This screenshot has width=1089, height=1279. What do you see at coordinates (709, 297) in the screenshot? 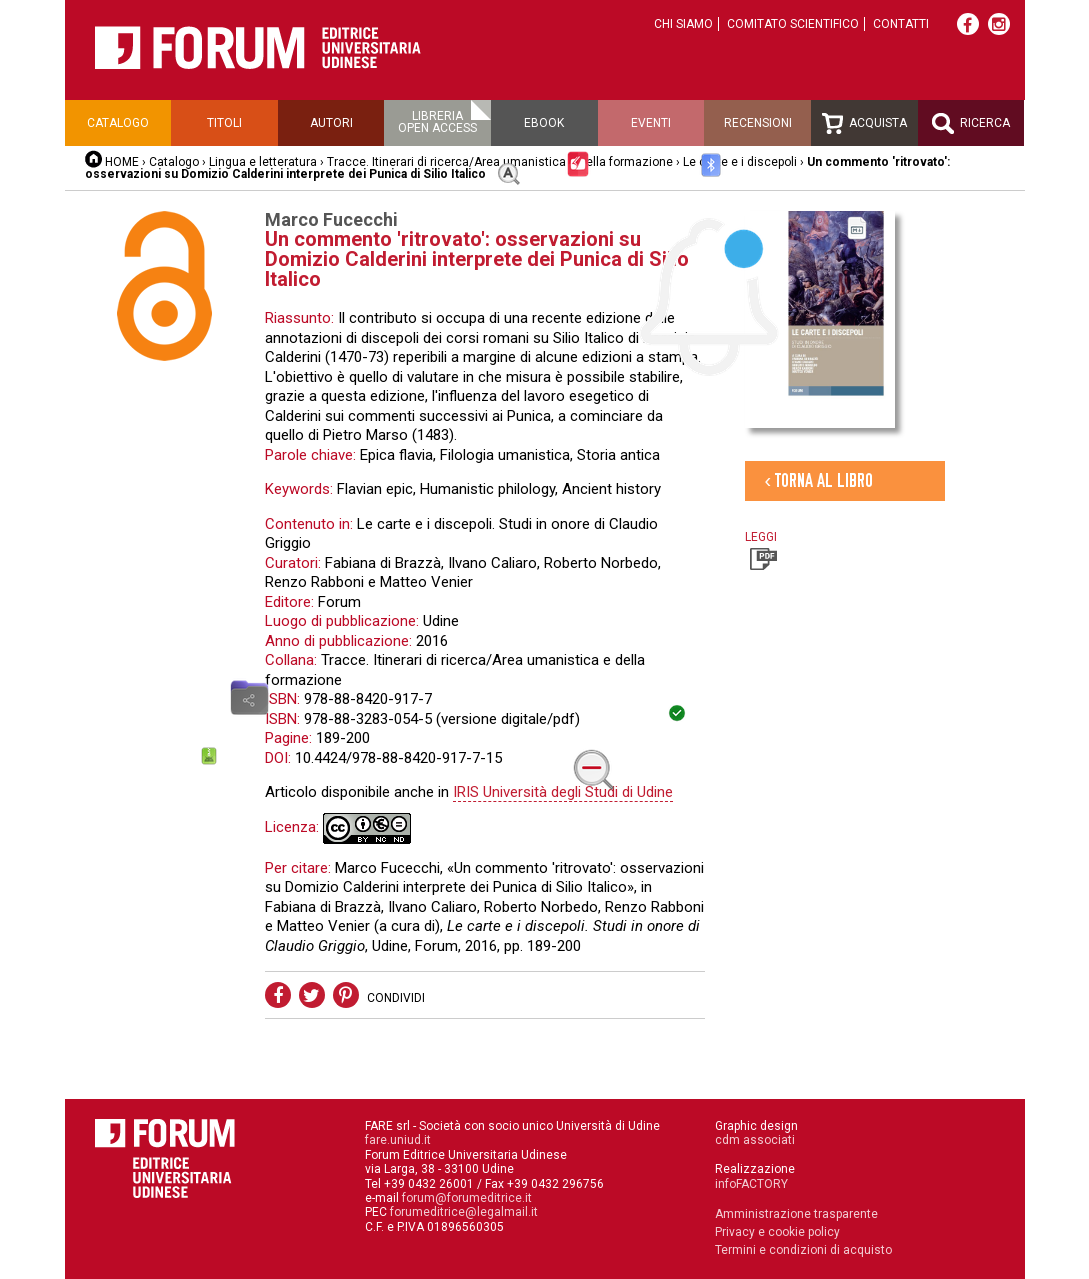
I see `indicates new notifications available` at bounding box center [709, 297].